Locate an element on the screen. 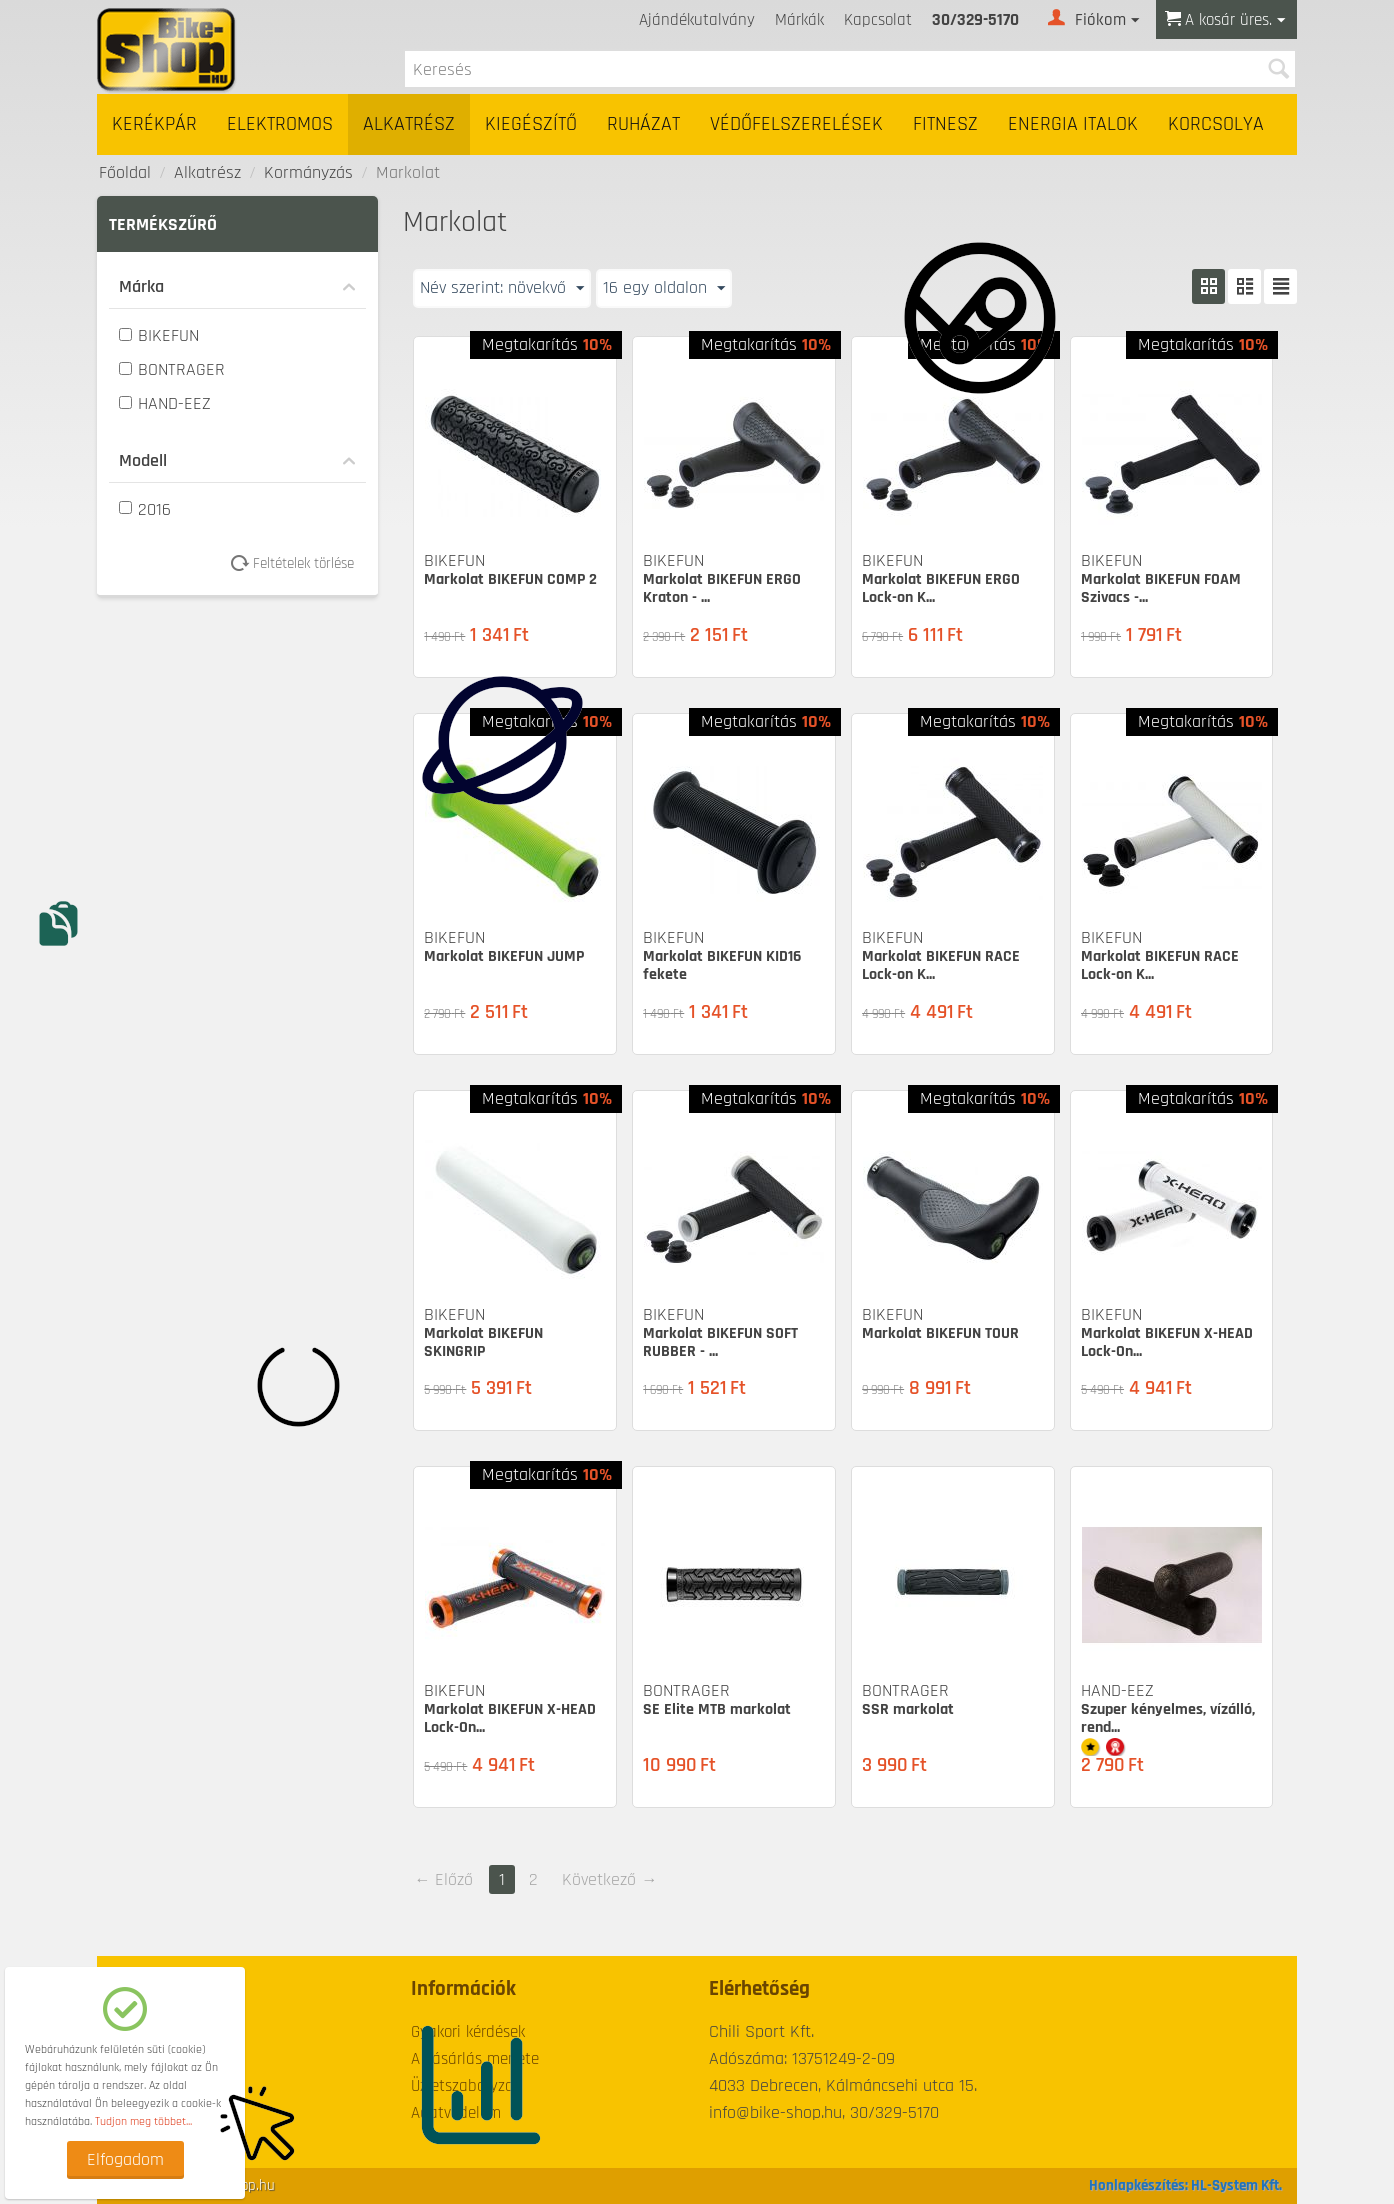 This screenshot has width=1394, height=2204. view analytics or statistics is located at coordinates (481, 2085).